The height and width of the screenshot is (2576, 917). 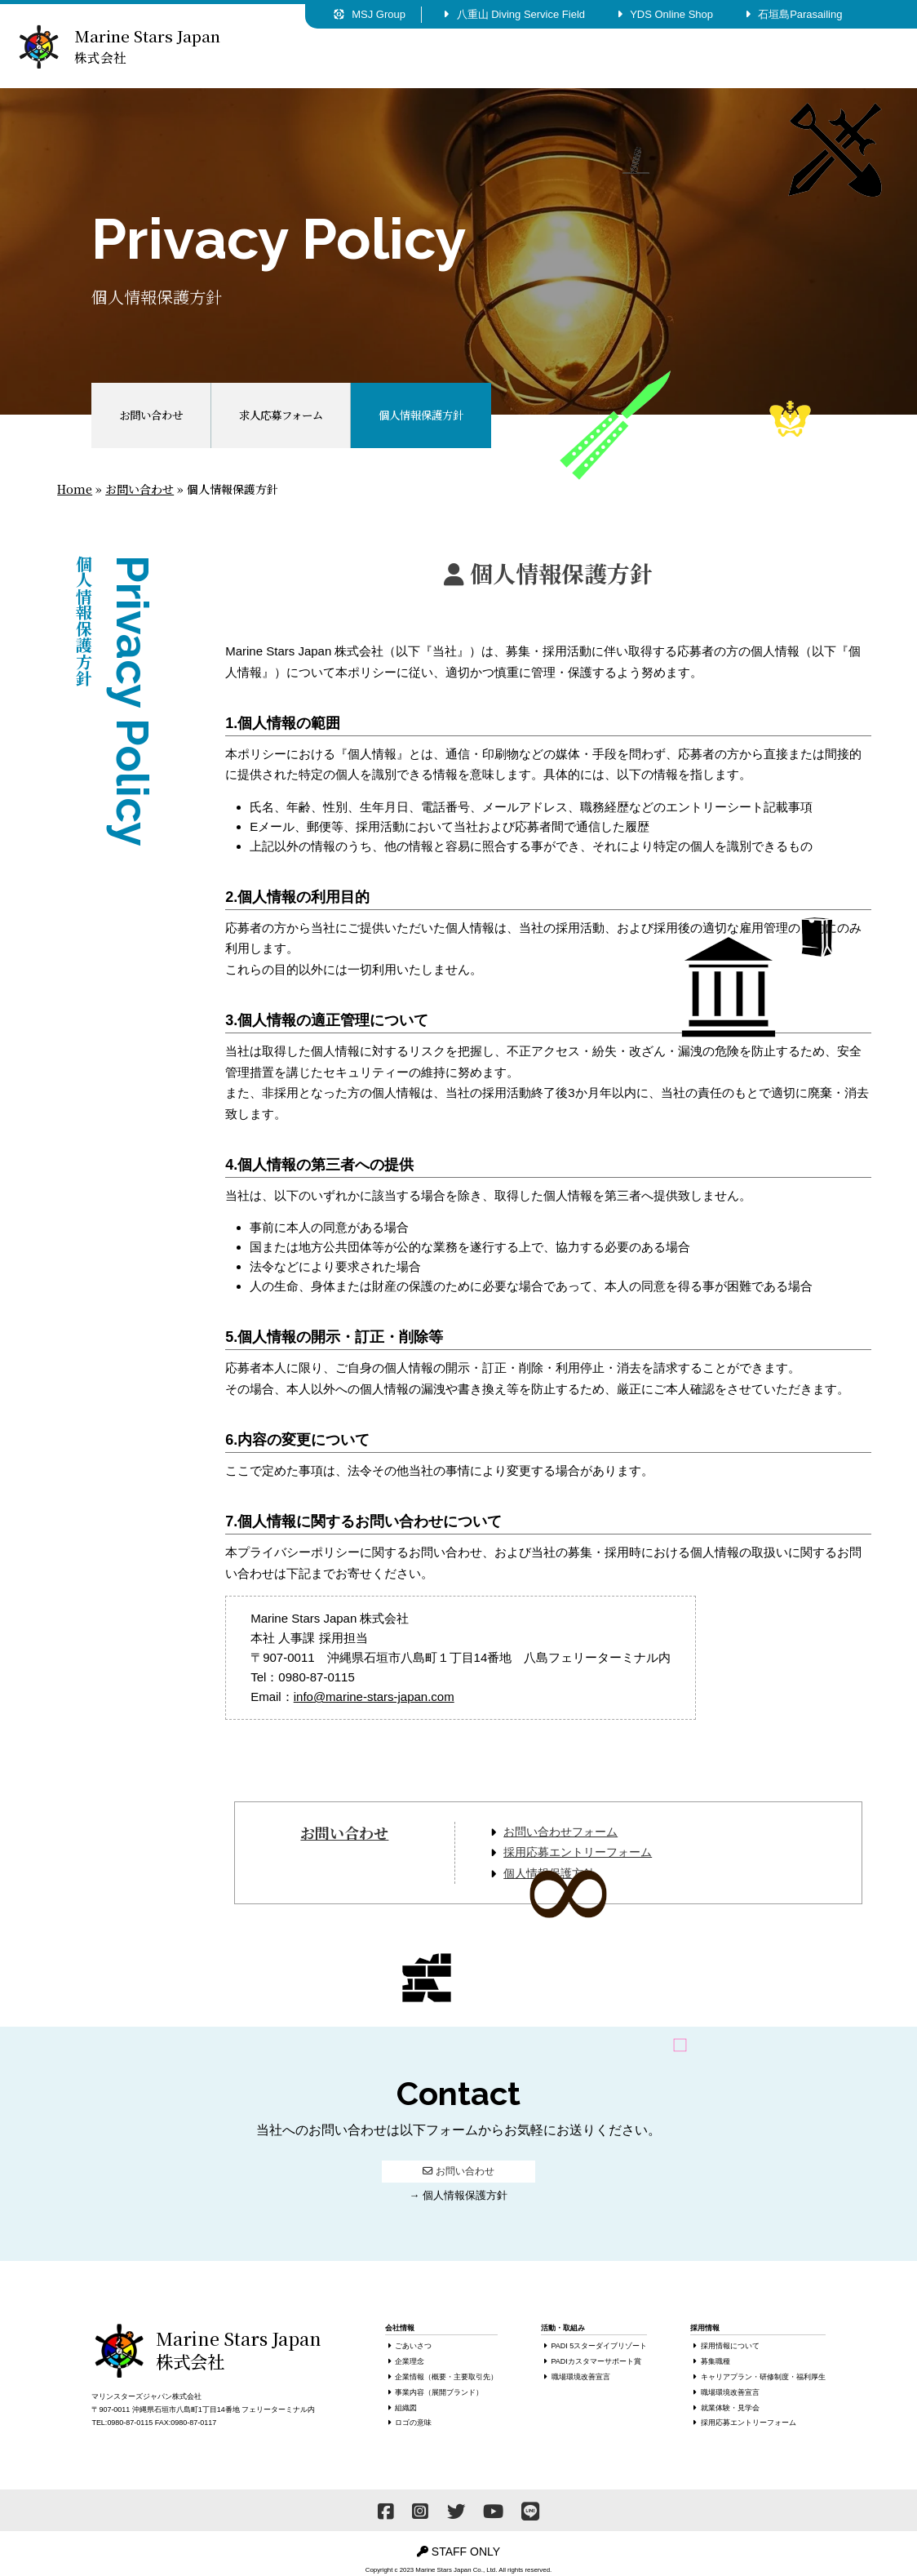 I want to click on stop media playback, so click(x=680, y=2045).